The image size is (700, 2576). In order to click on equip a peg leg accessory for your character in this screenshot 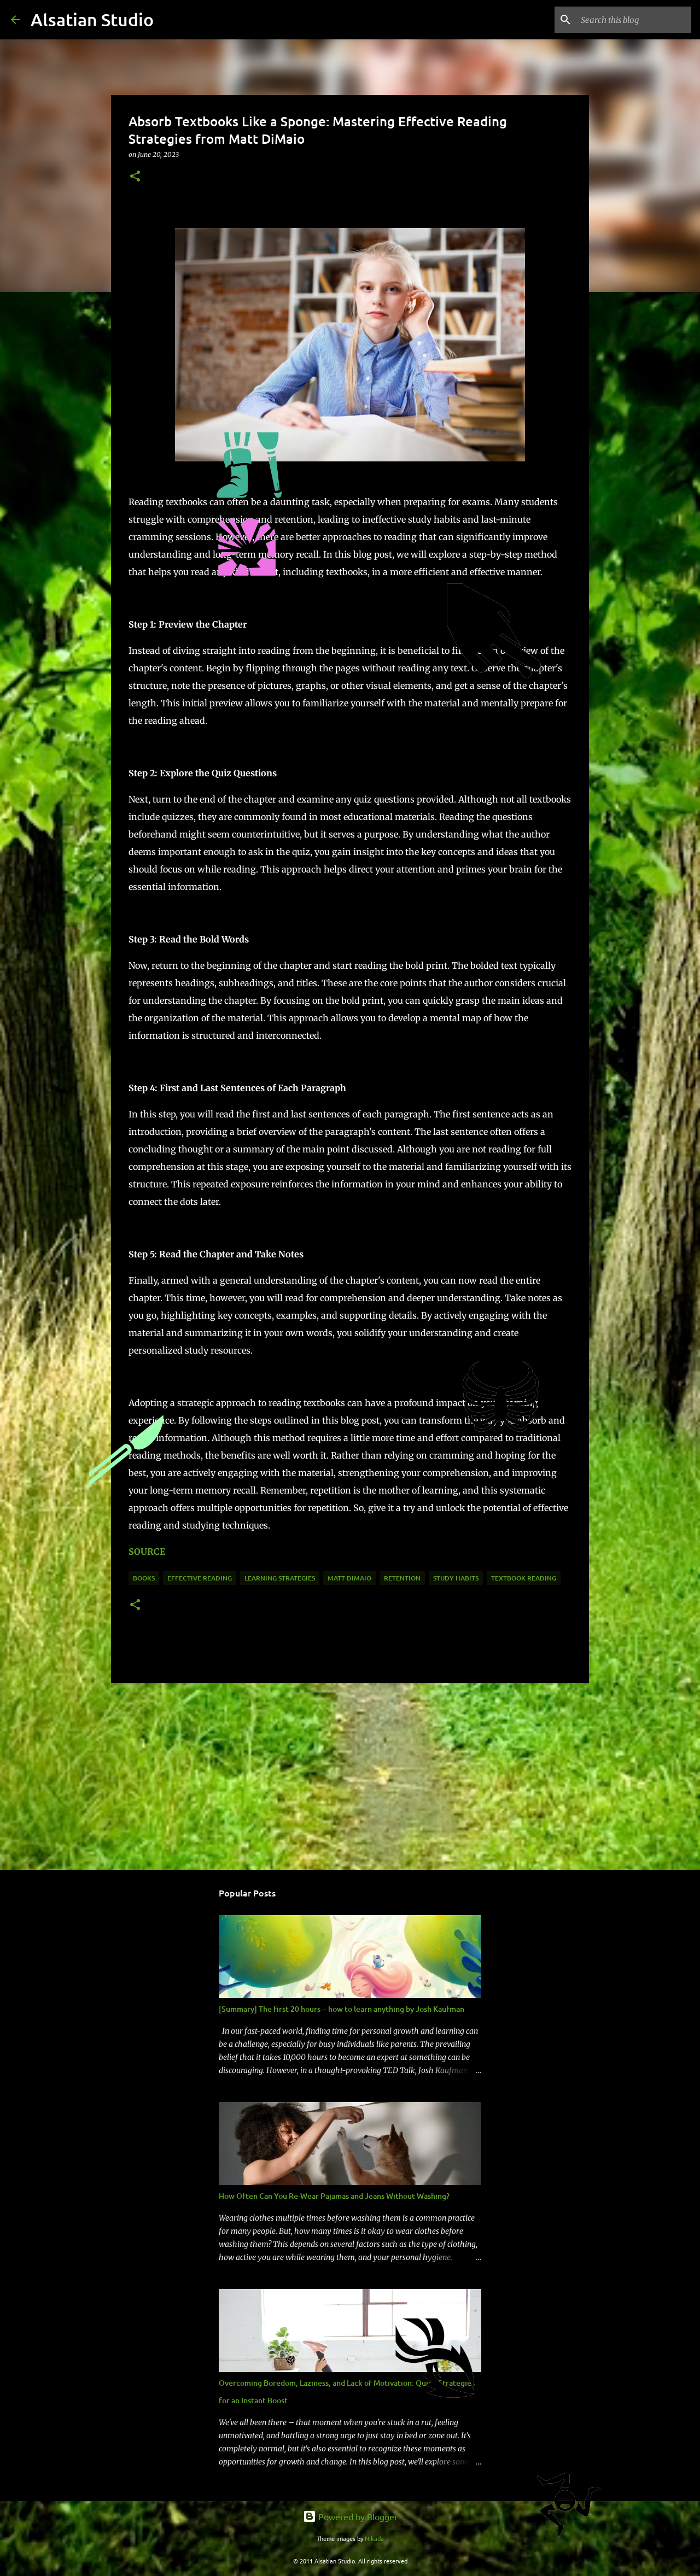, I will do `click(249, 465)`.